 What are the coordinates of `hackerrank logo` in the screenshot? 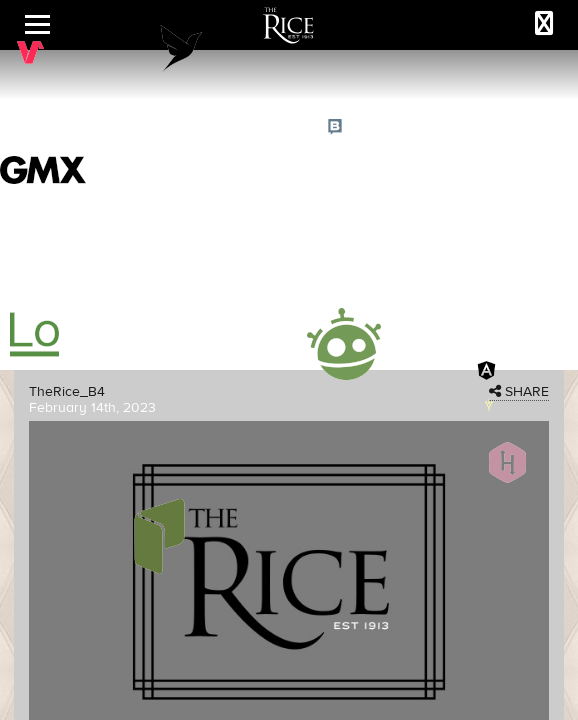 It's located at (507, 462).